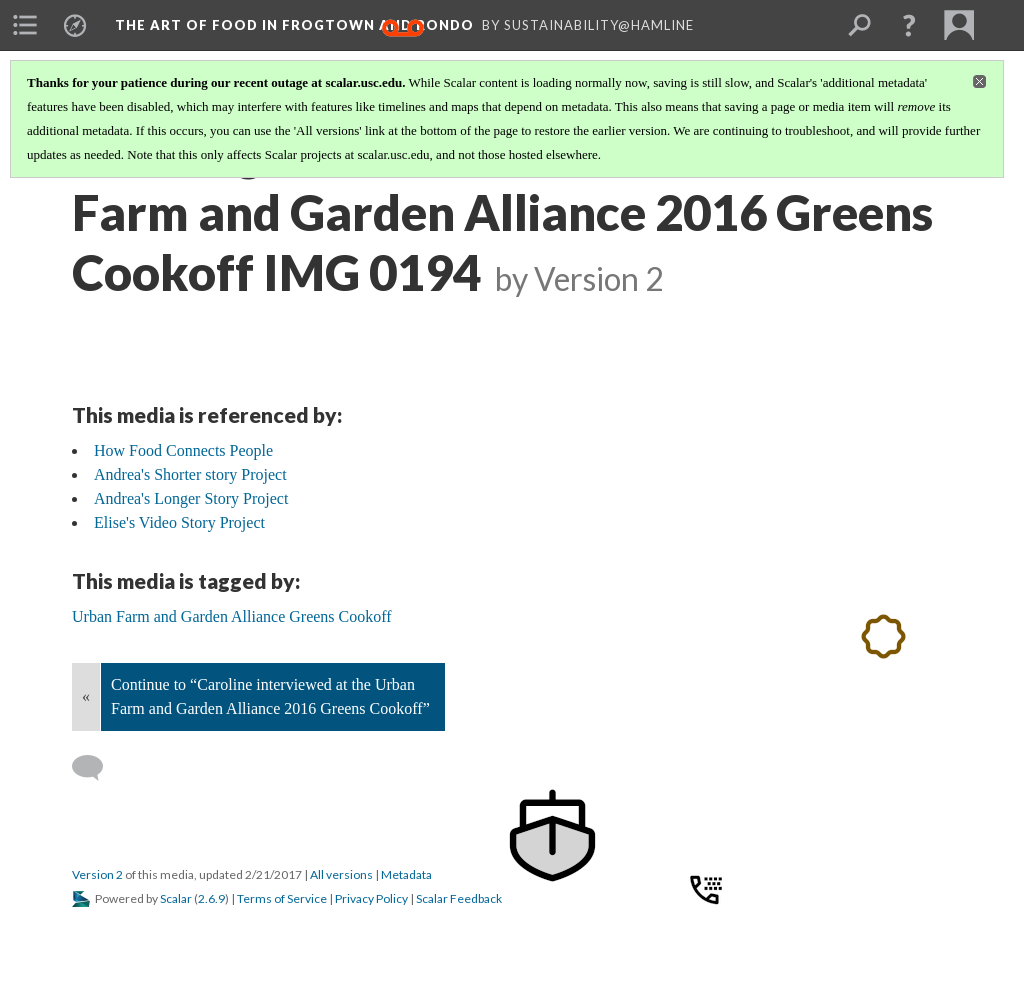 This screenshot has height=989, width=1024. What do you see at coordinates (552, 835) in the screenshot?
I see `access boat or marine transportation options` at bounding box center [552, 835].